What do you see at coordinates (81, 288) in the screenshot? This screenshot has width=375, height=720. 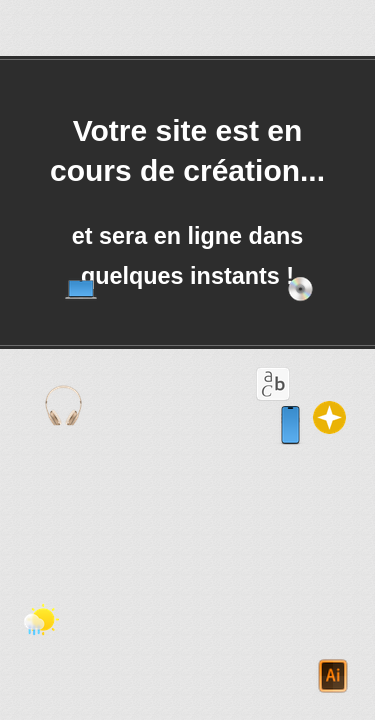 I see `macbook air 15-inch device icon` at bounding box center [81, 288].